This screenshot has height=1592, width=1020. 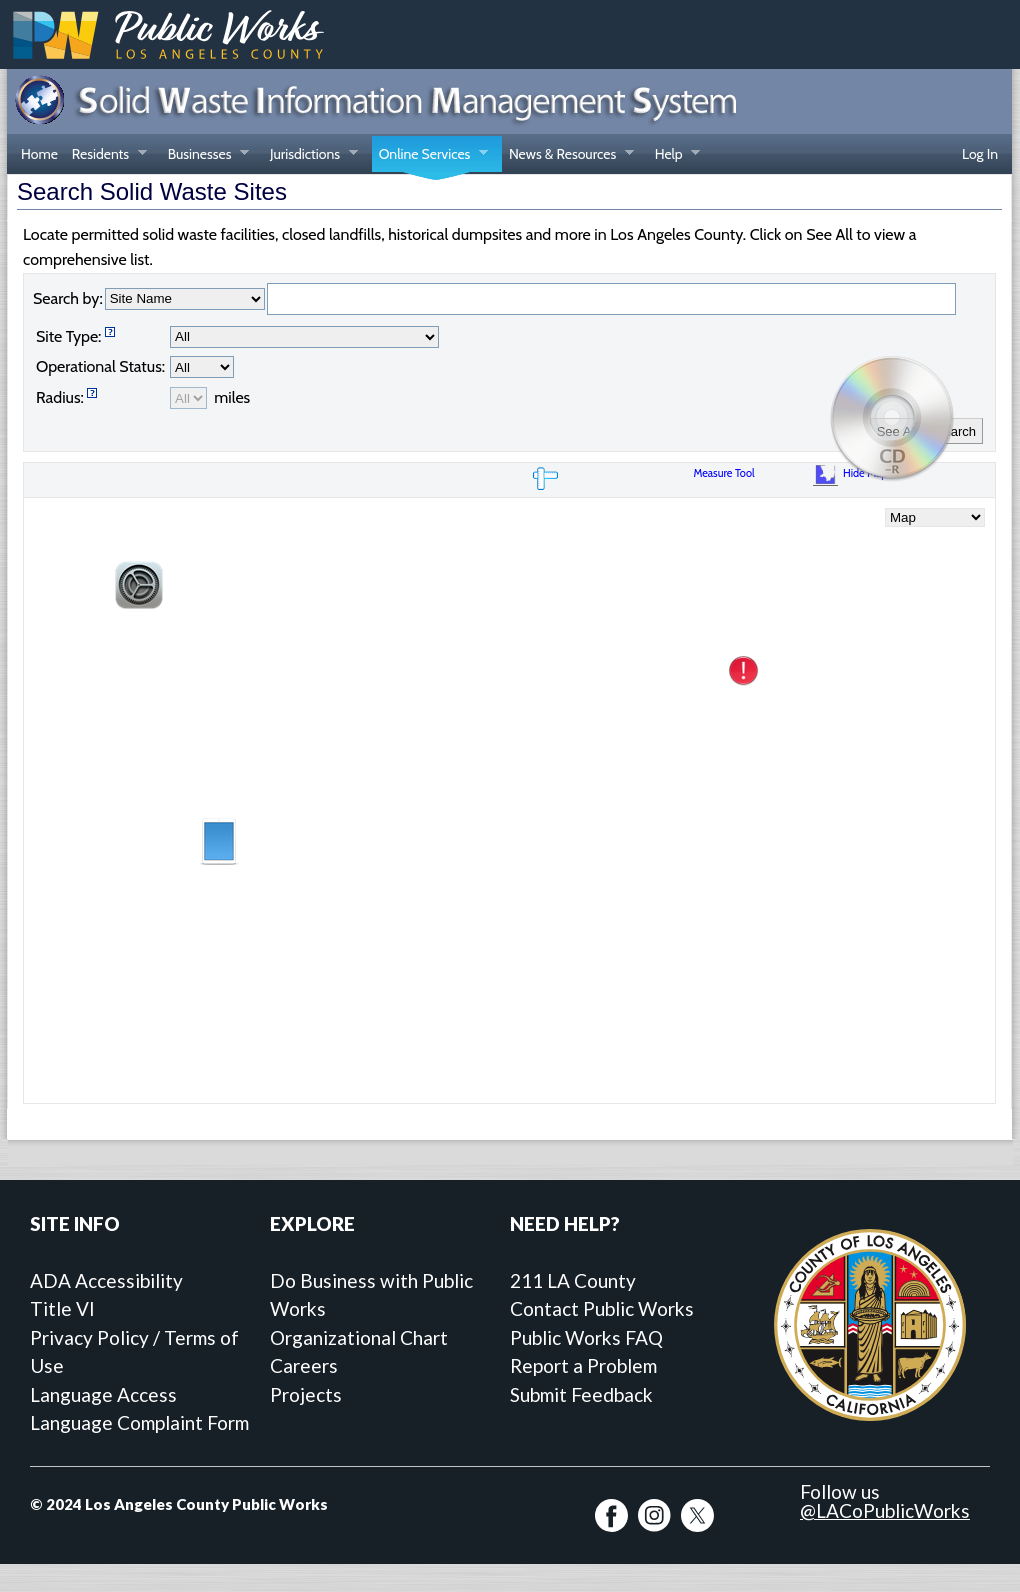 What do you see at coordinates (139, 585) in the screenshot?
I see `open system preferences or settings` at bounding box center [139, 585].